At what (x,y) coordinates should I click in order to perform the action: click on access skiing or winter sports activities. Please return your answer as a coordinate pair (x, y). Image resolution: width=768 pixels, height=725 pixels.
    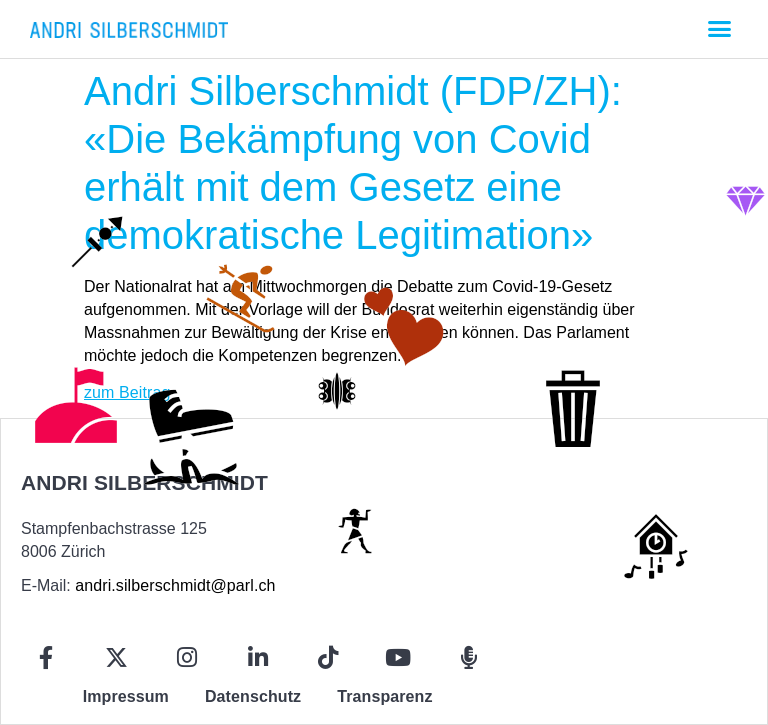
    Looking at the image, I should click on (240, 298).